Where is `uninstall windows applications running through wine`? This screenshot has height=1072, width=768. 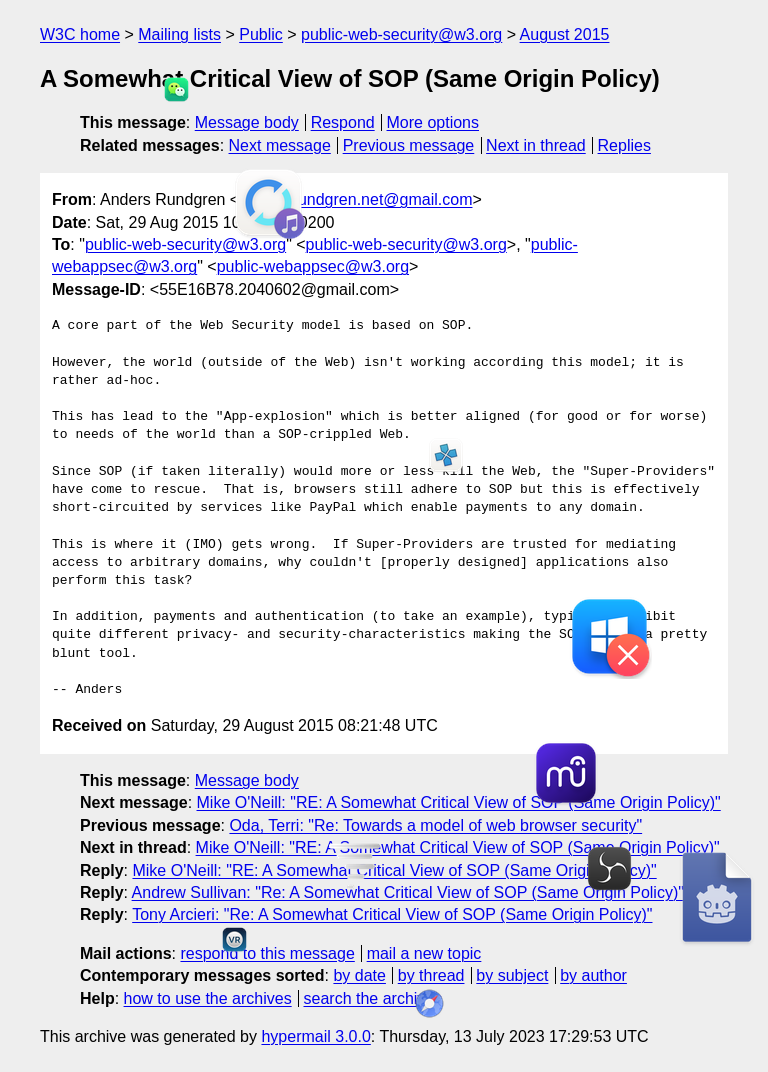
uninstall windows applications running through wine is located at coordinates (609, 636).